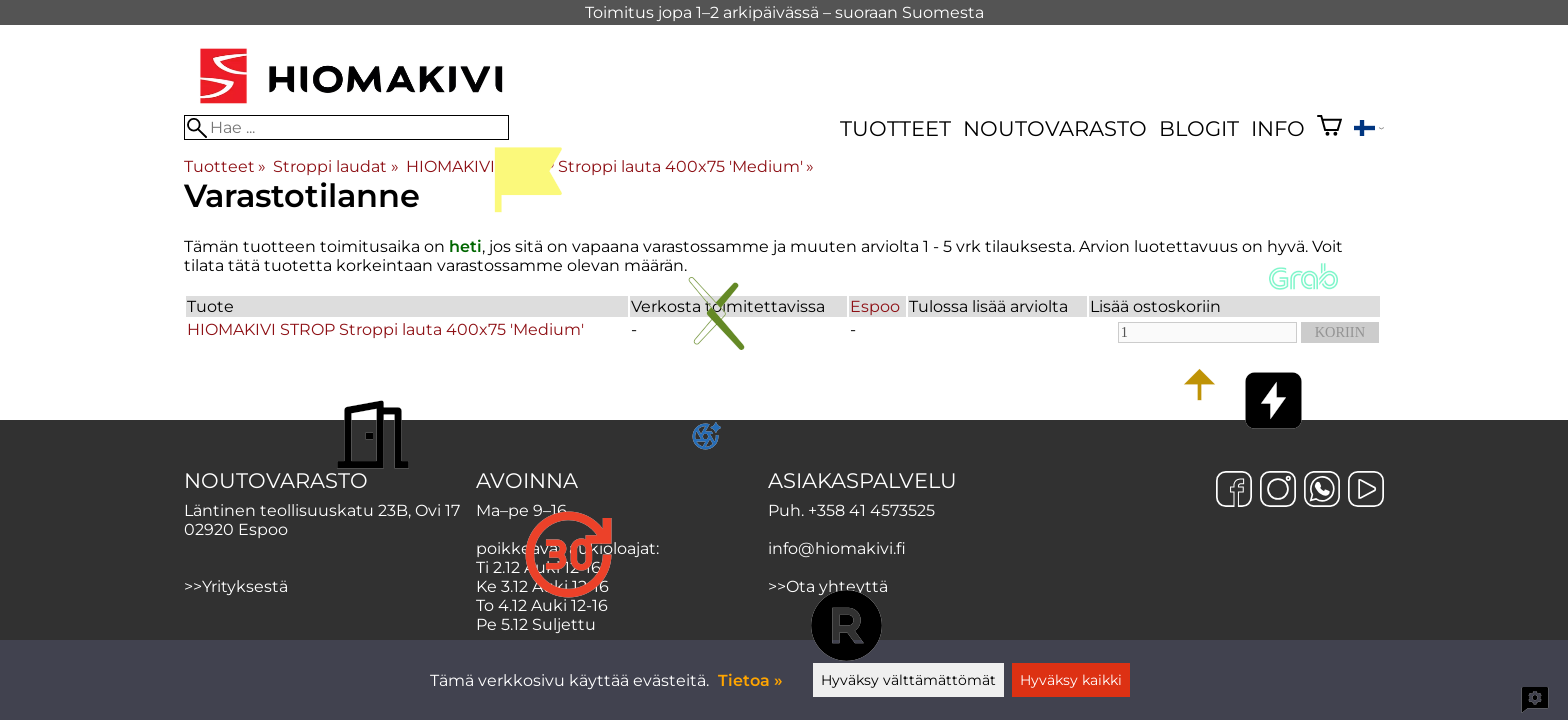 This screenshot has width=1568, height=720. I want to click on skip forward 30 seconds, so click(568, 554).